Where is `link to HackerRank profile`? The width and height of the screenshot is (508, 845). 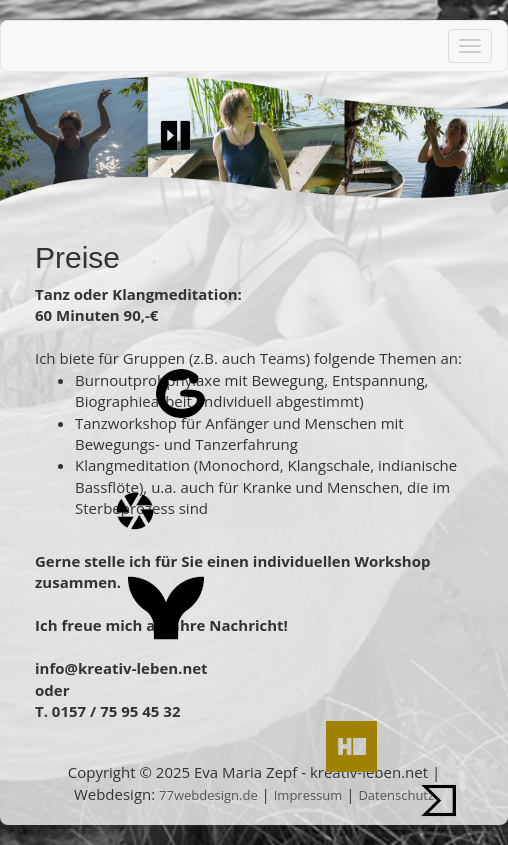
link to HackerRank profile is located at coordinates (351, 746).